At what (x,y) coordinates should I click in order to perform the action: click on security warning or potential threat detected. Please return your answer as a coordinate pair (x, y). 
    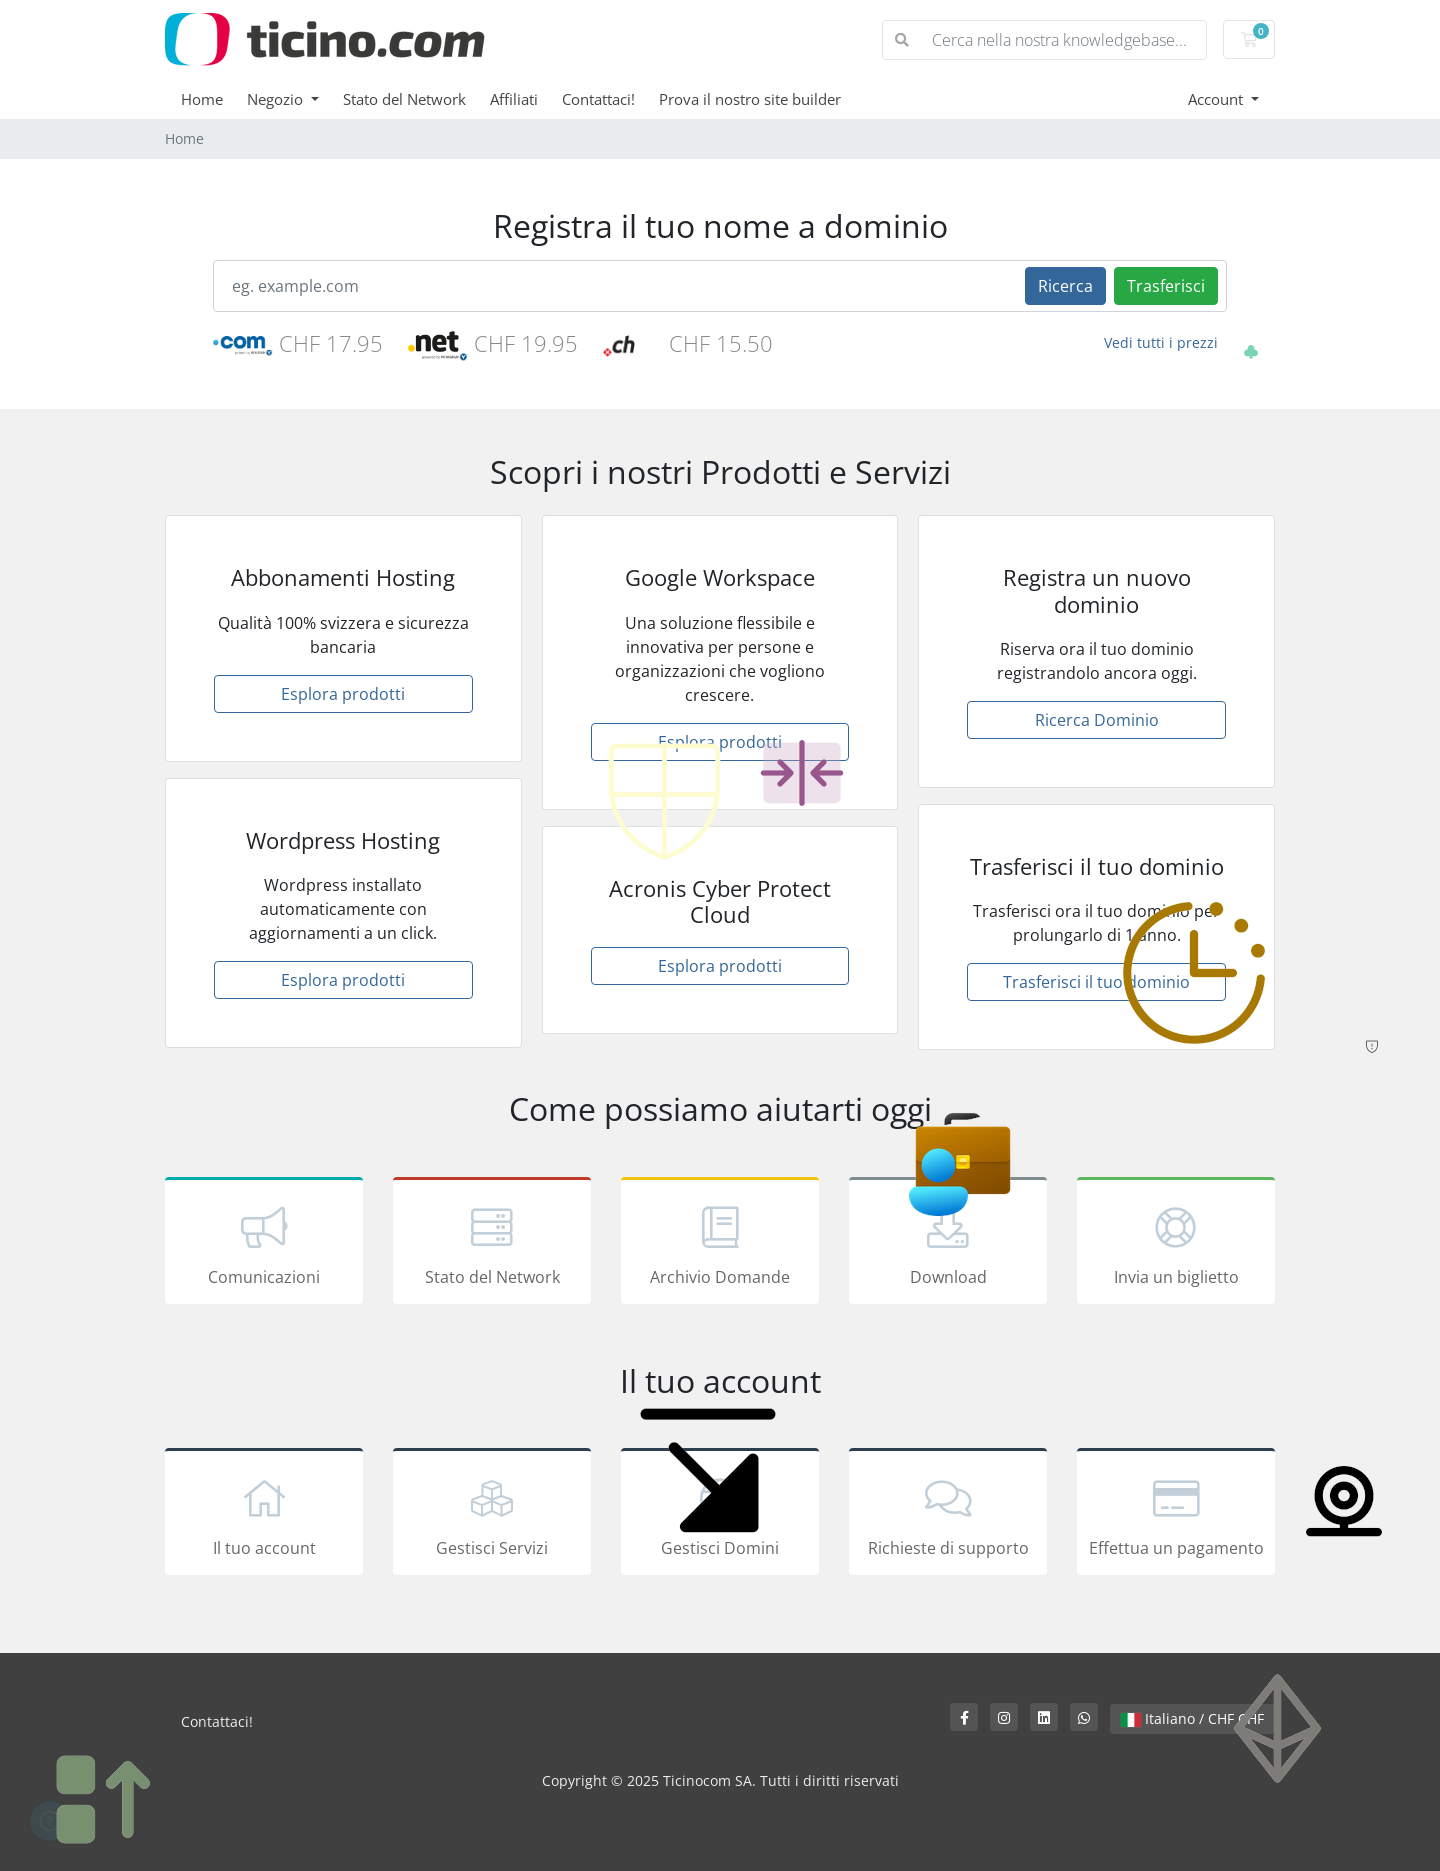
    Looking at the image, I should click on (1372, 1046).